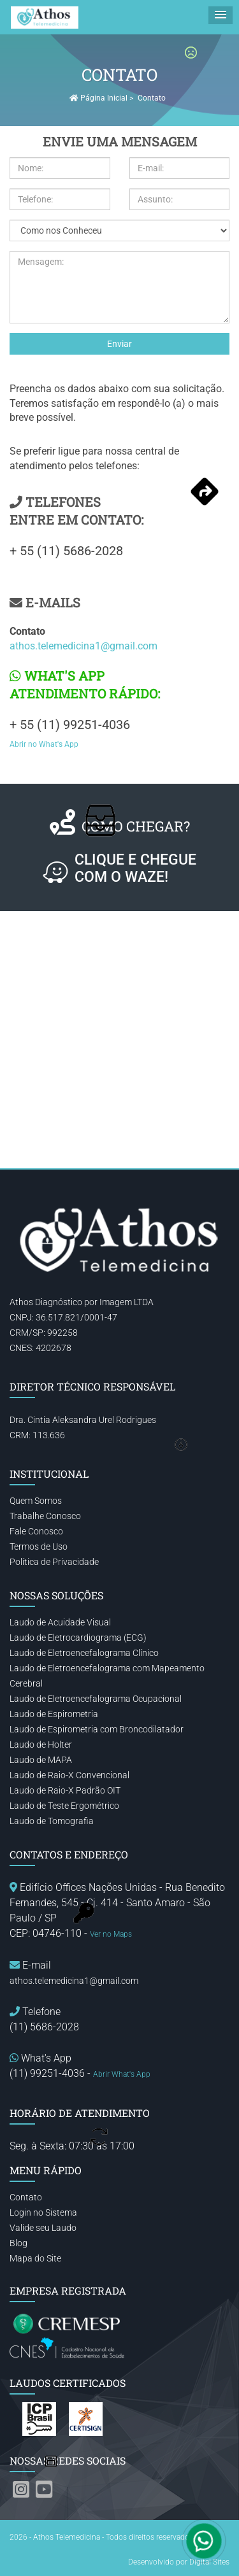 The width and height of the screenshot is (239, 2576). Describe the element at coordinates (181, 1445) in the screenshot. I see `indicates step six in a numbered sequence` at that location.